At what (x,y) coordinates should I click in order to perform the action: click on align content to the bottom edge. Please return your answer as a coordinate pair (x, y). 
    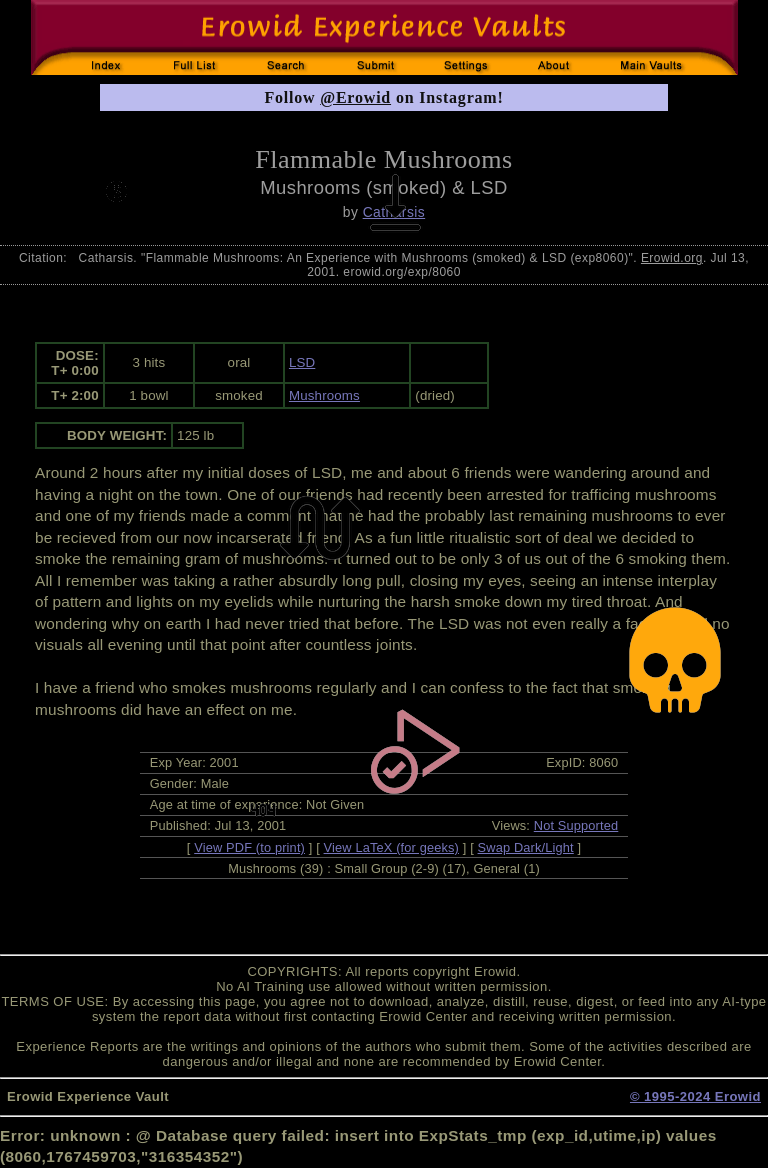
    Looking at the image, I should click on (395, 202).